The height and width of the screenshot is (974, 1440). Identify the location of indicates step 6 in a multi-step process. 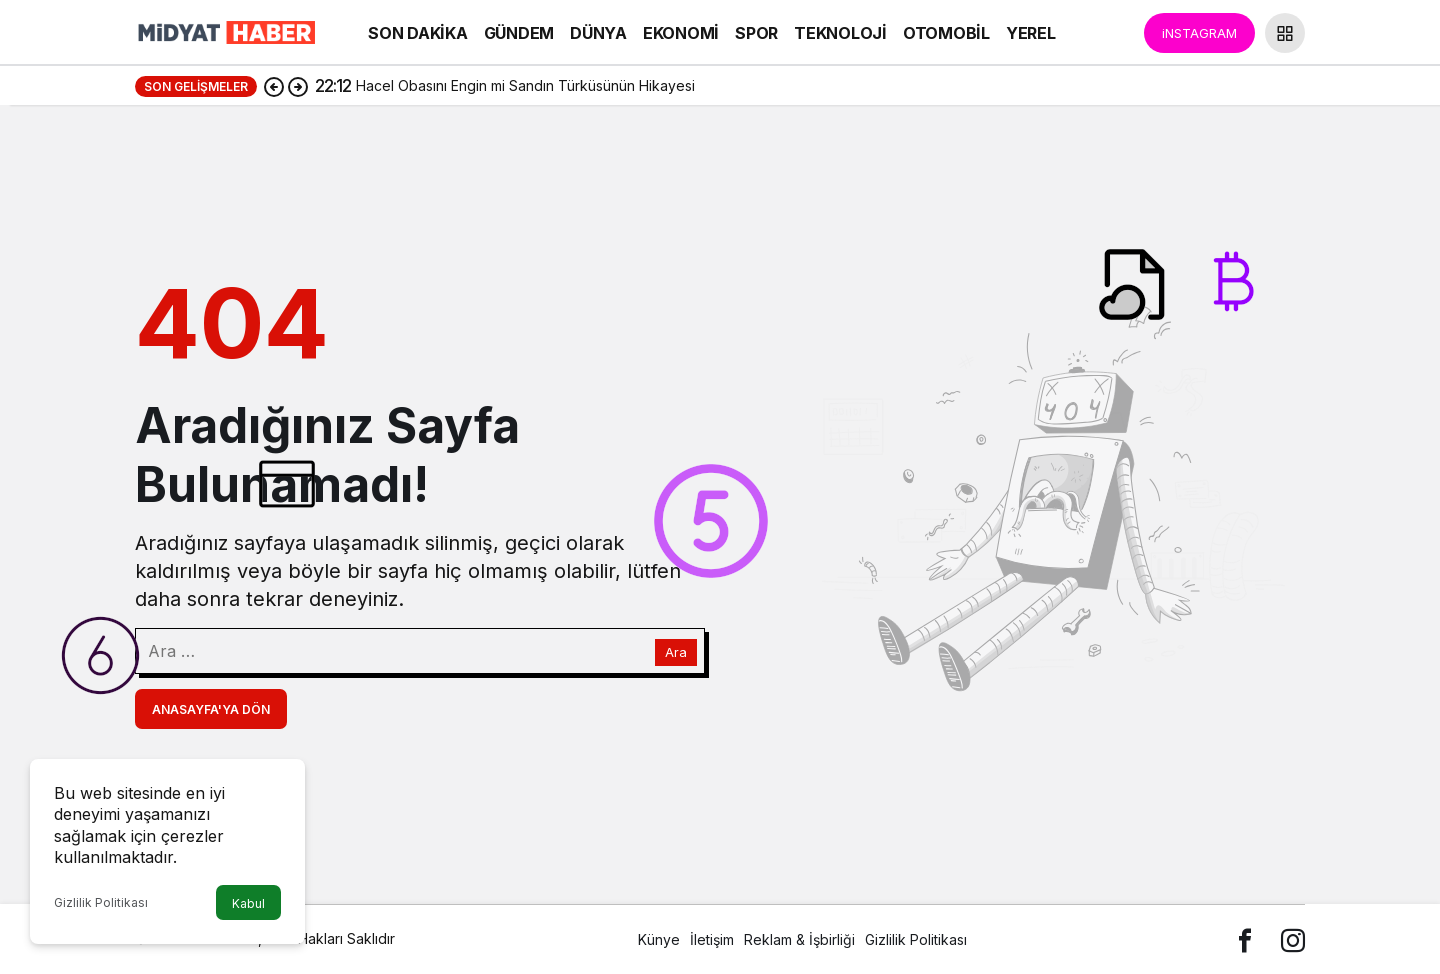
(100, 655).